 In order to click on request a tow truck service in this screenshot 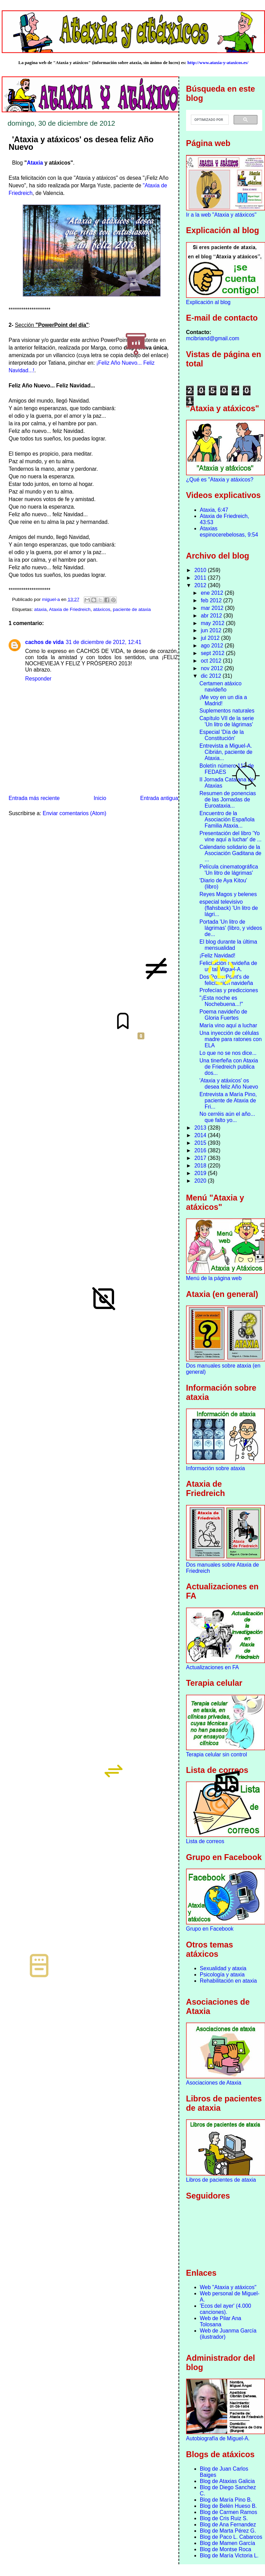, I will do `click(226, 1783)`.